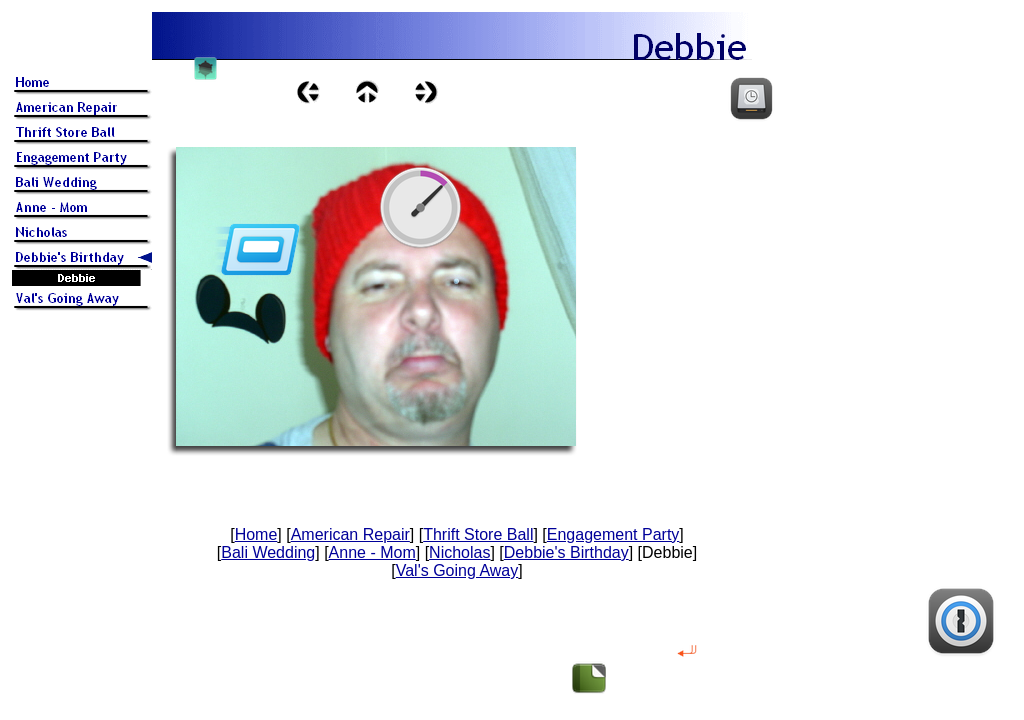  I want to click on open sysprof system profiler application, so click(420, 207).